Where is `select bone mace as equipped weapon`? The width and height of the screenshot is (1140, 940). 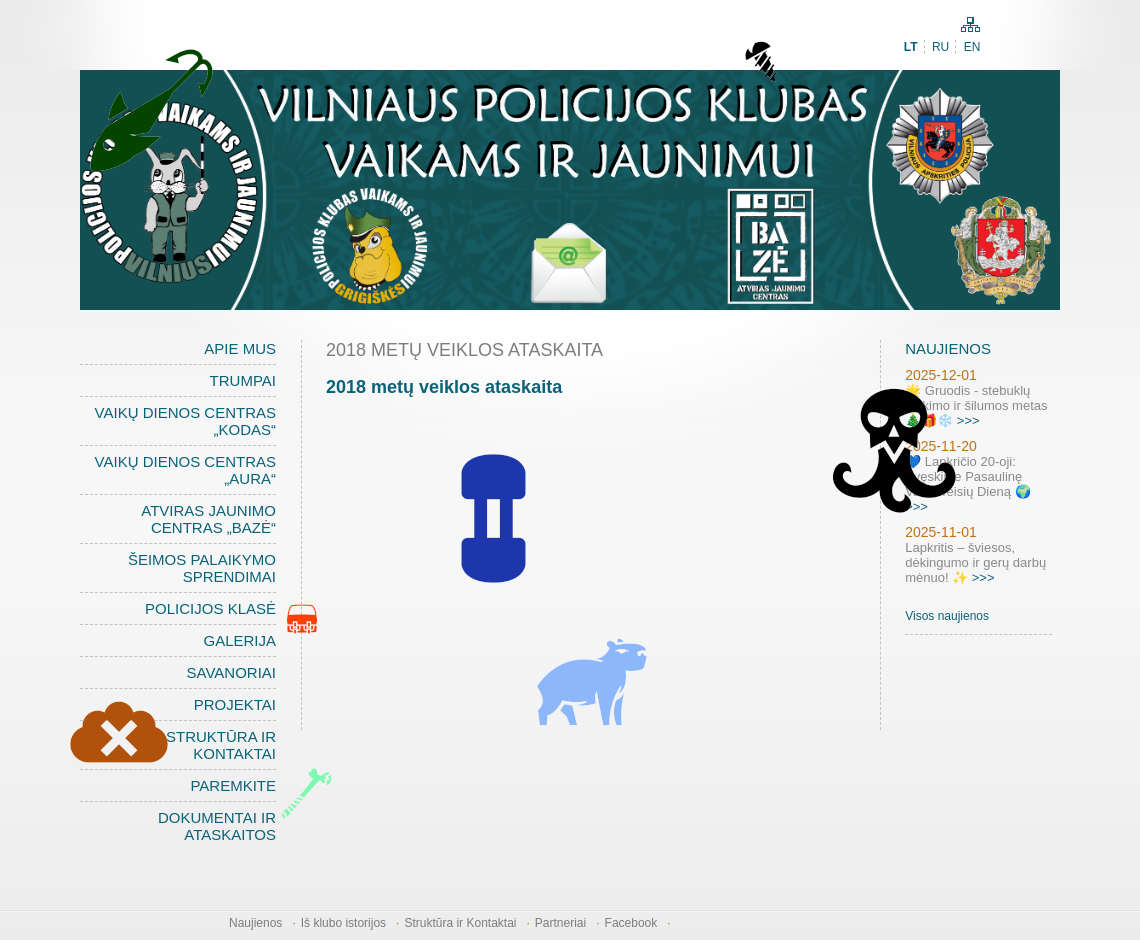 select bone mace as equipped weapon is located at coordinates (306, 793).